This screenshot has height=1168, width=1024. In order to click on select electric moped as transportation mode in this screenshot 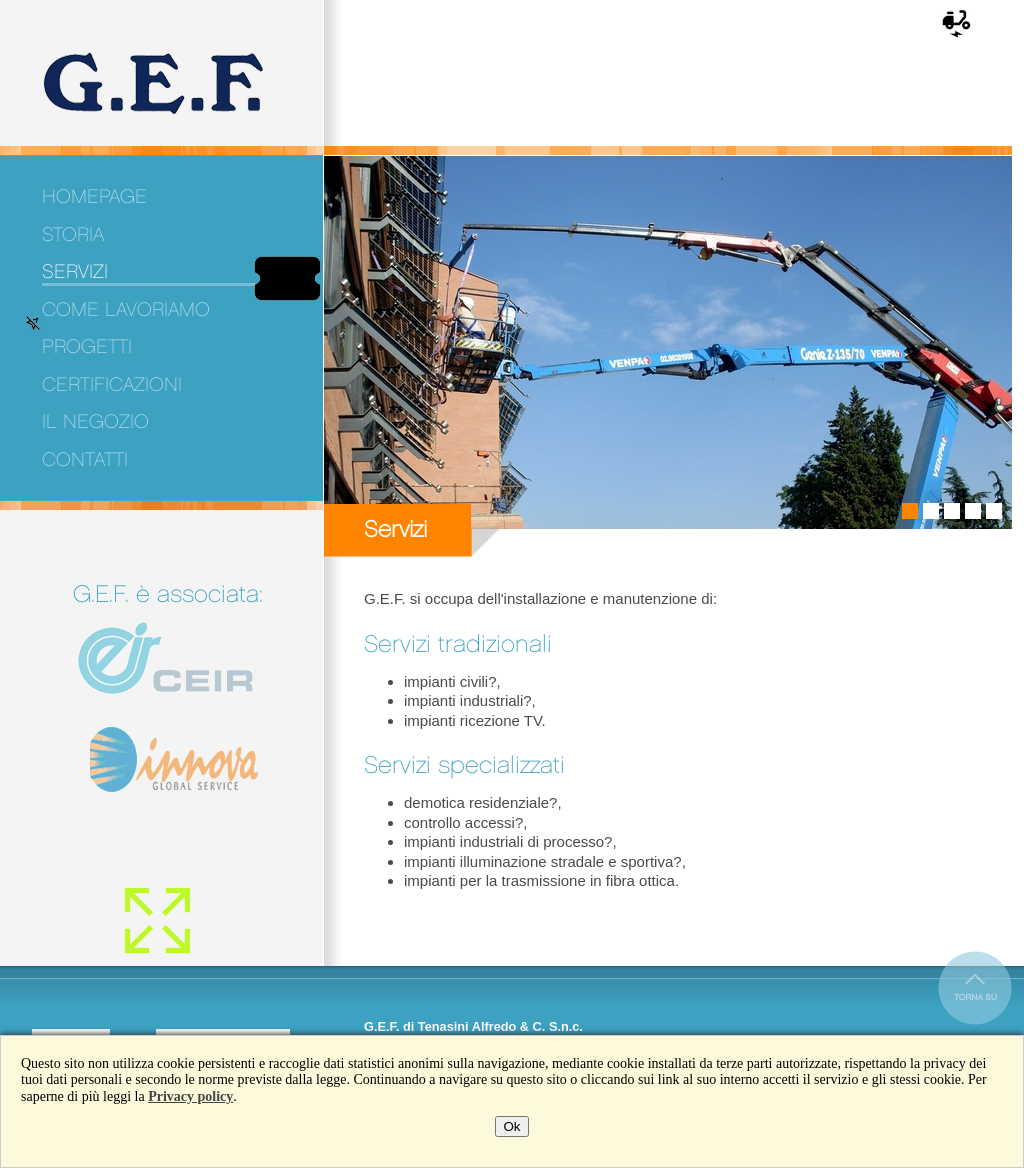, I will do `click(956, 22)`.